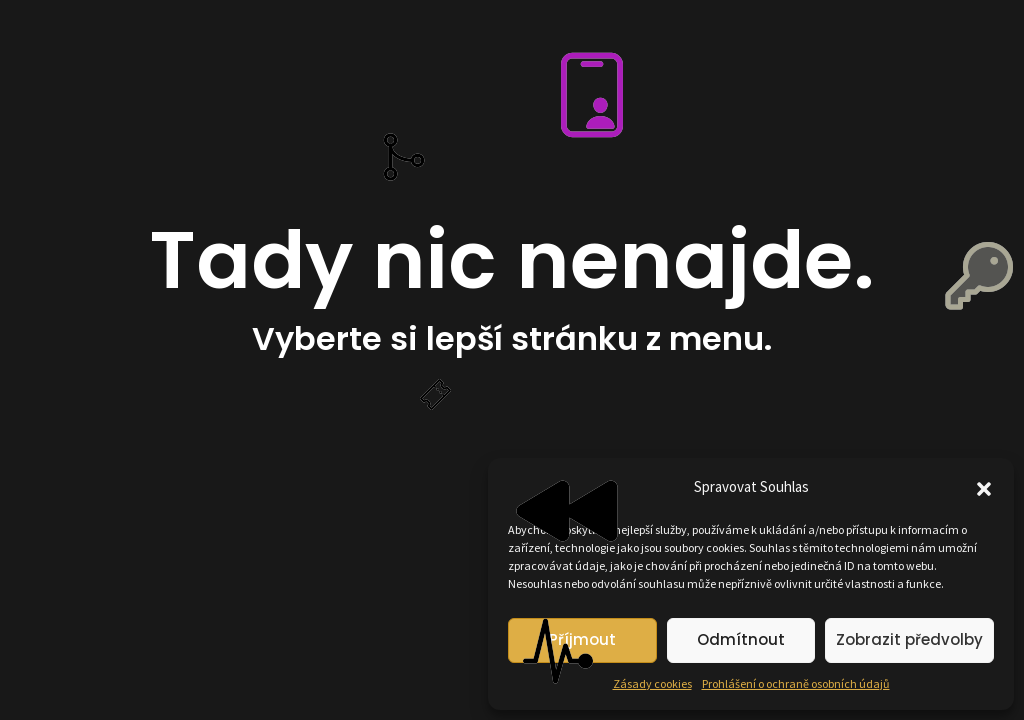 This screenshot has height=720, width=1024. What do you see at coordinates (558, 651) in the screenshot?
I see `view activity or health metrics` at bounding box center [558, 651].